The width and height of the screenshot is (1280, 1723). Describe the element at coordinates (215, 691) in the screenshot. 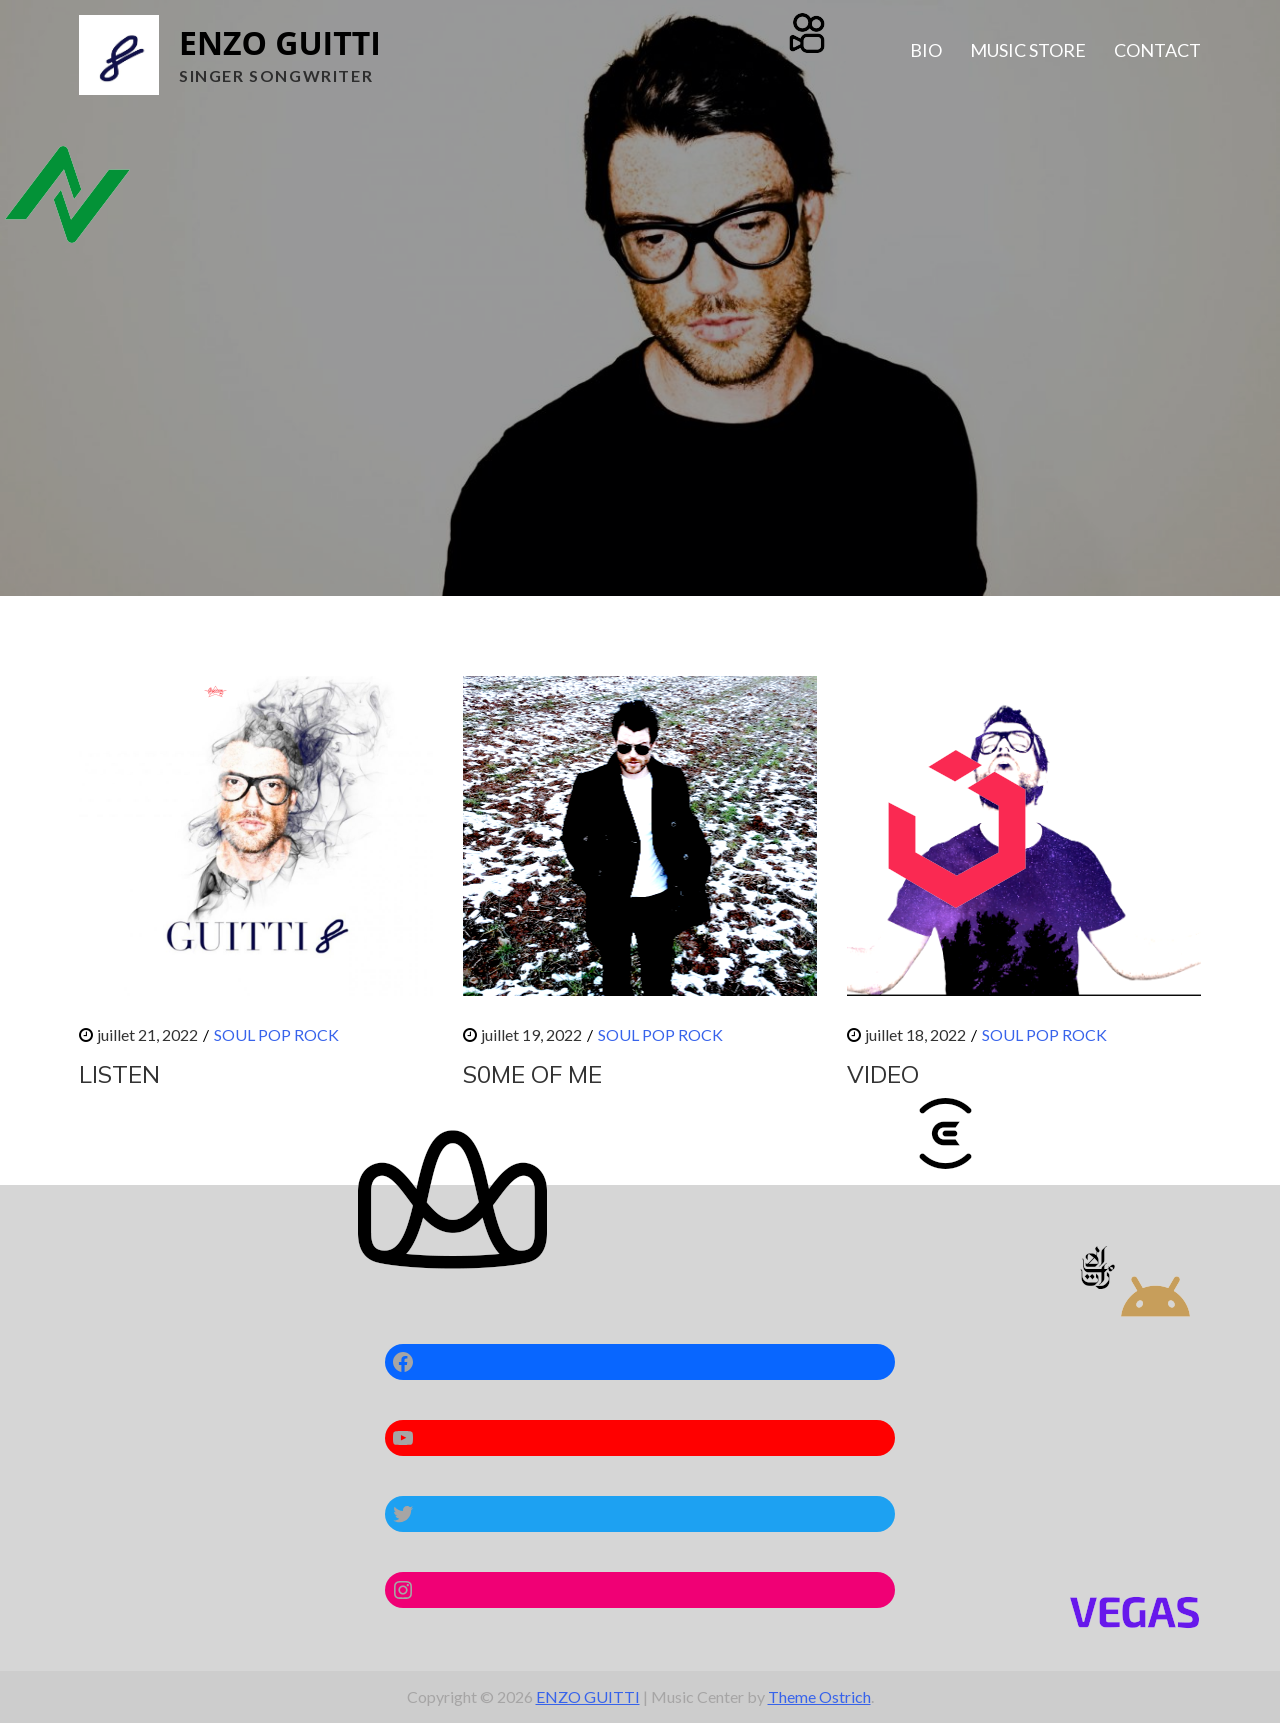

I see `apache groovy programming language logo` at that location.